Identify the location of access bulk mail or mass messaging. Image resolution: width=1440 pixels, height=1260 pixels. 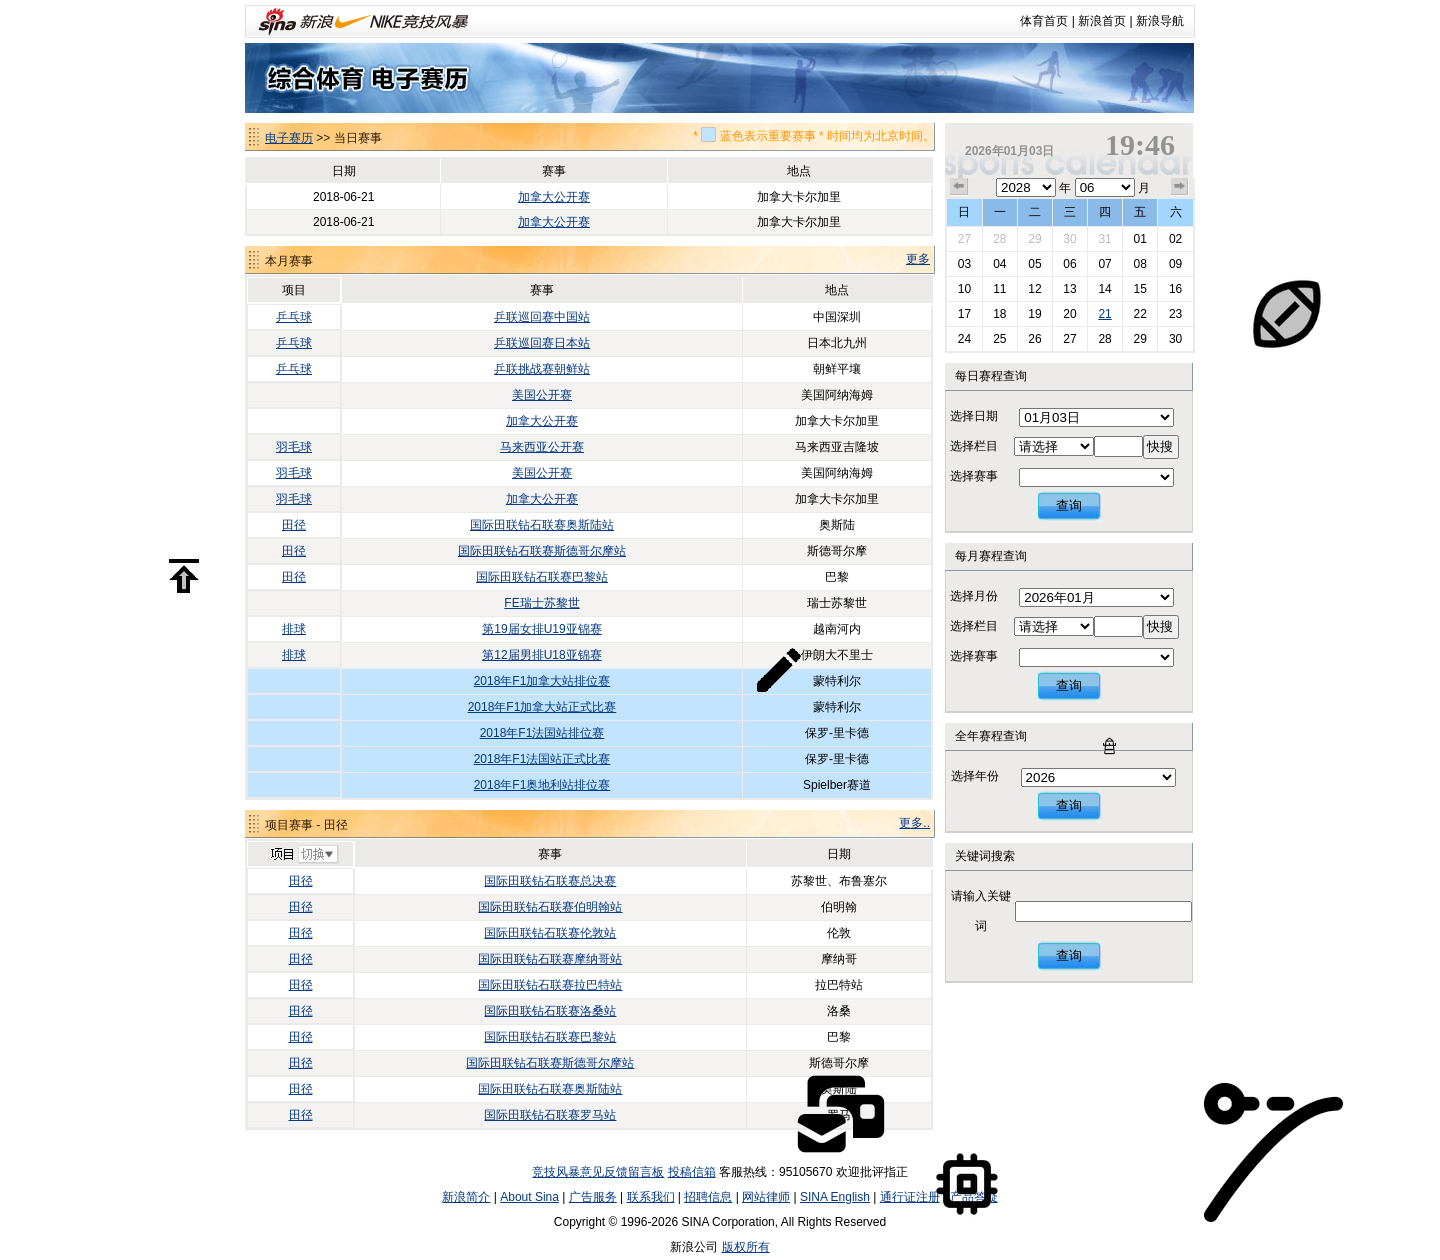
(841, 1114).